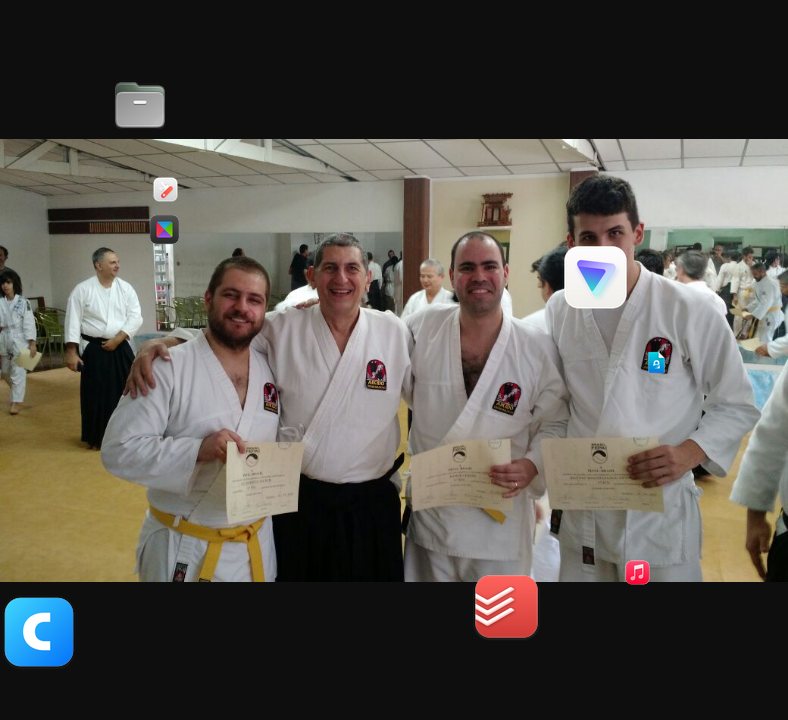 This screenshot has height=720, width=788. Describe the element at coordinates (140, 105) in the screenshot. I see `open the file manager application` at that location.